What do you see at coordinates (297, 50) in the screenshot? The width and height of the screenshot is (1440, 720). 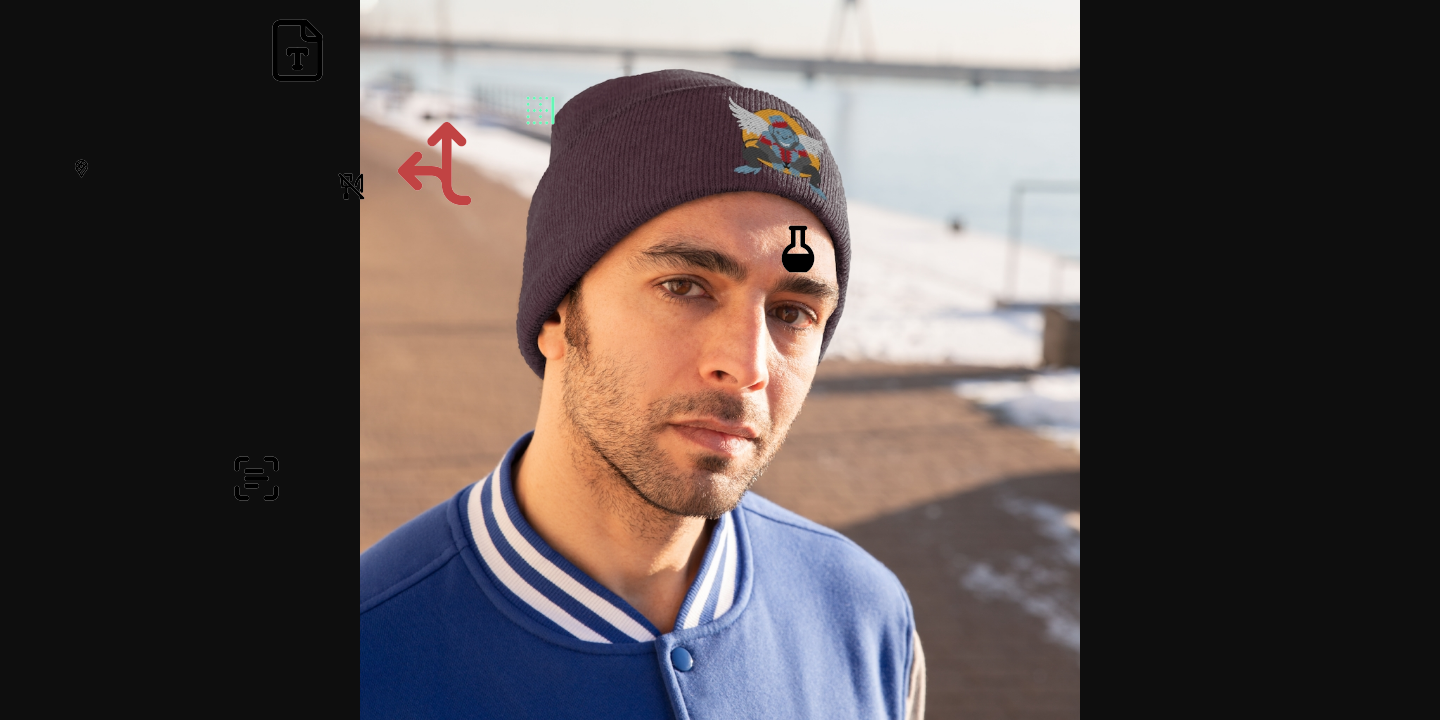 I see `view text or document file type` at bounding box center [297, 50].